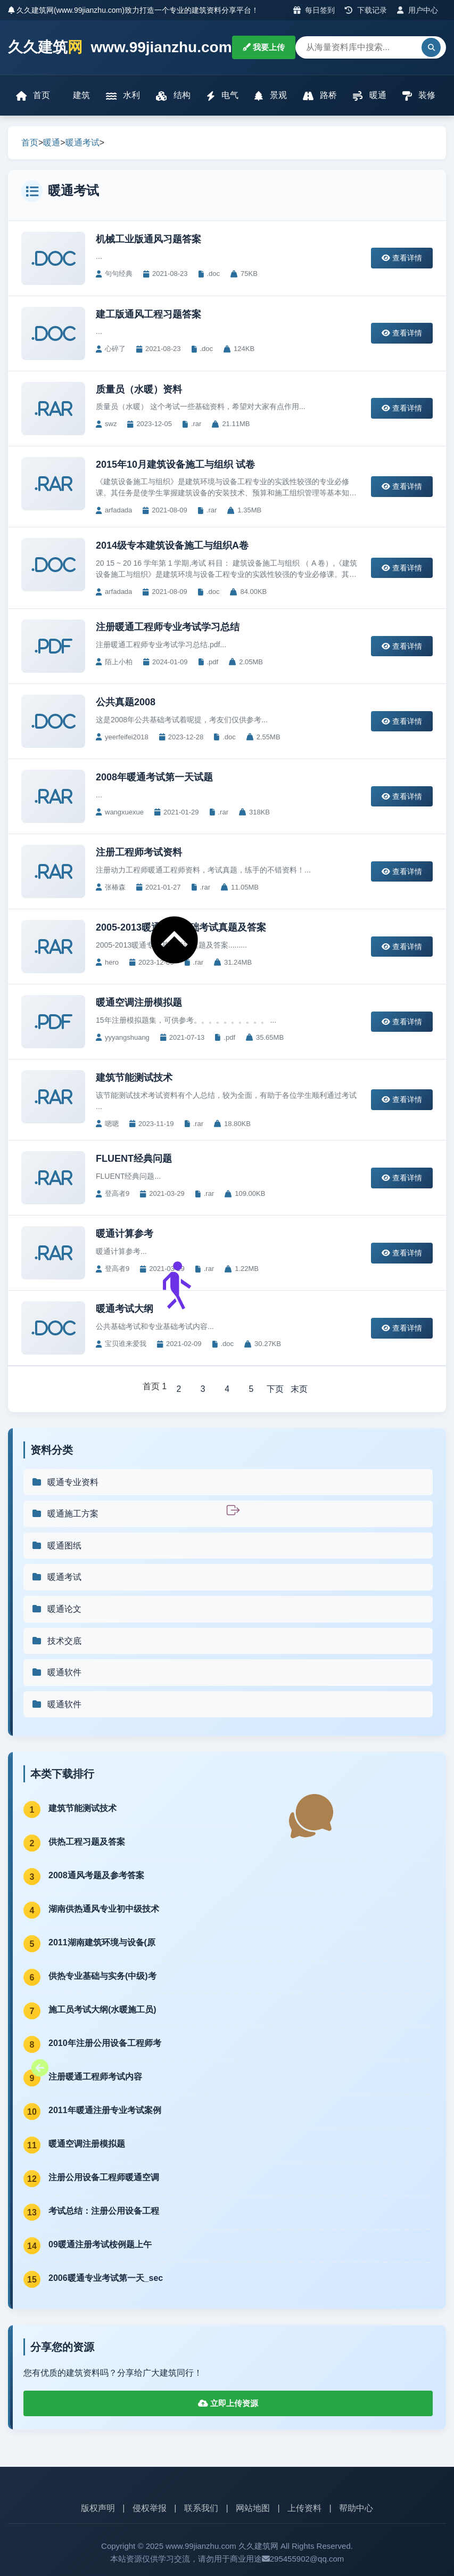 This screenshot has height=2576, width=454. I want to click on go back to the previous screen, so click(40, 2068).